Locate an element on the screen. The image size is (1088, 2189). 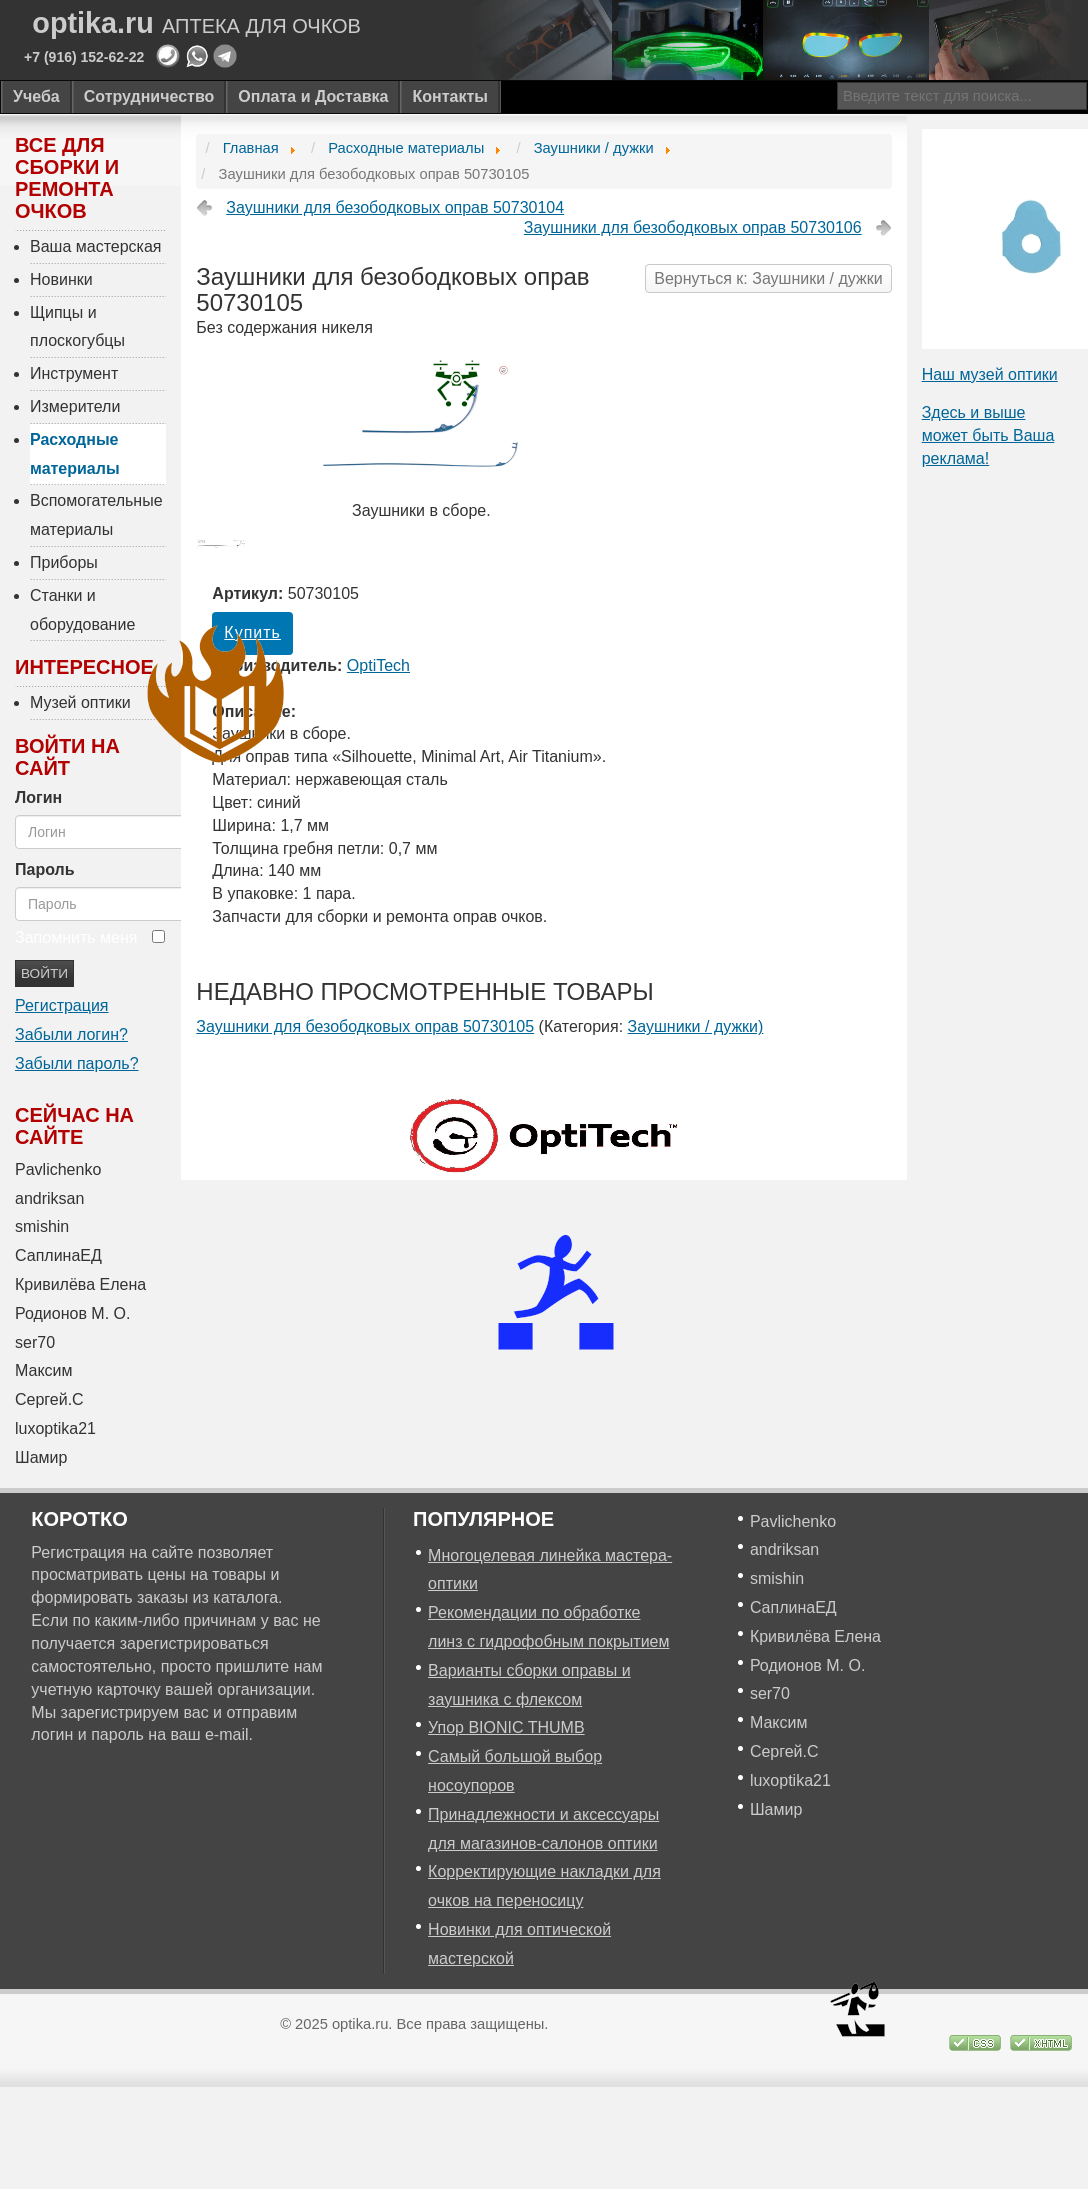
jump across platforms or obstacles is located at coordinates (556, 1292).